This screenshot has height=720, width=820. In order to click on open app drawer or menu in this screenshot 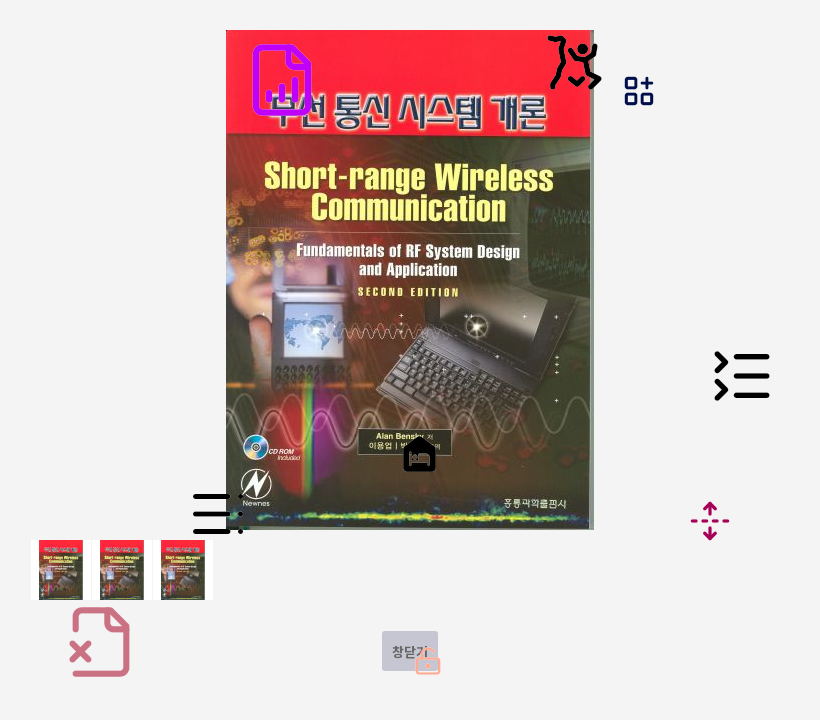, I will do `click(639, 91)`.